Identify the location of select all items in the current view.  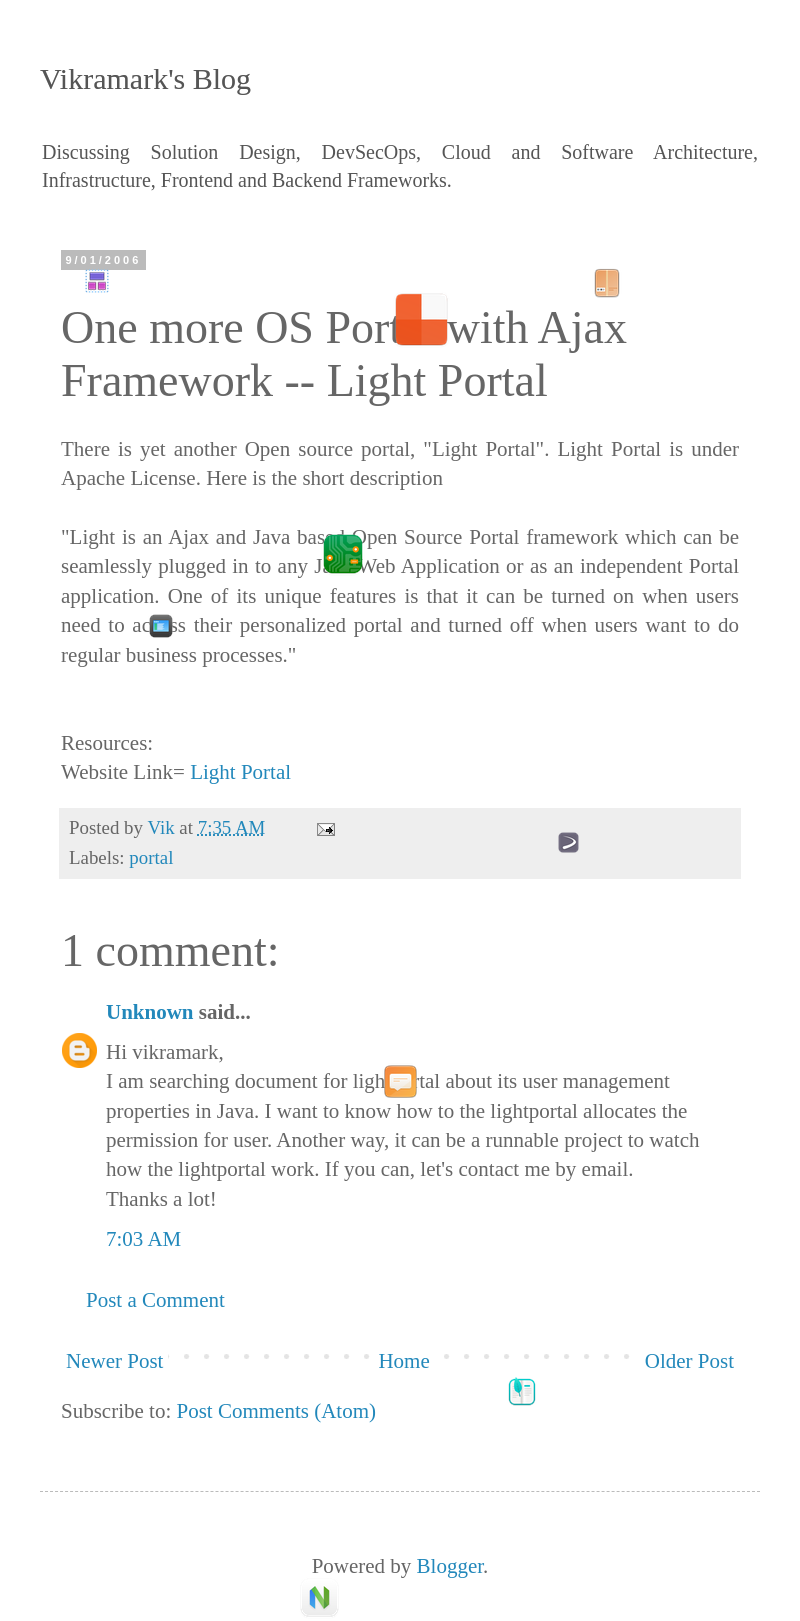
(97, 281).